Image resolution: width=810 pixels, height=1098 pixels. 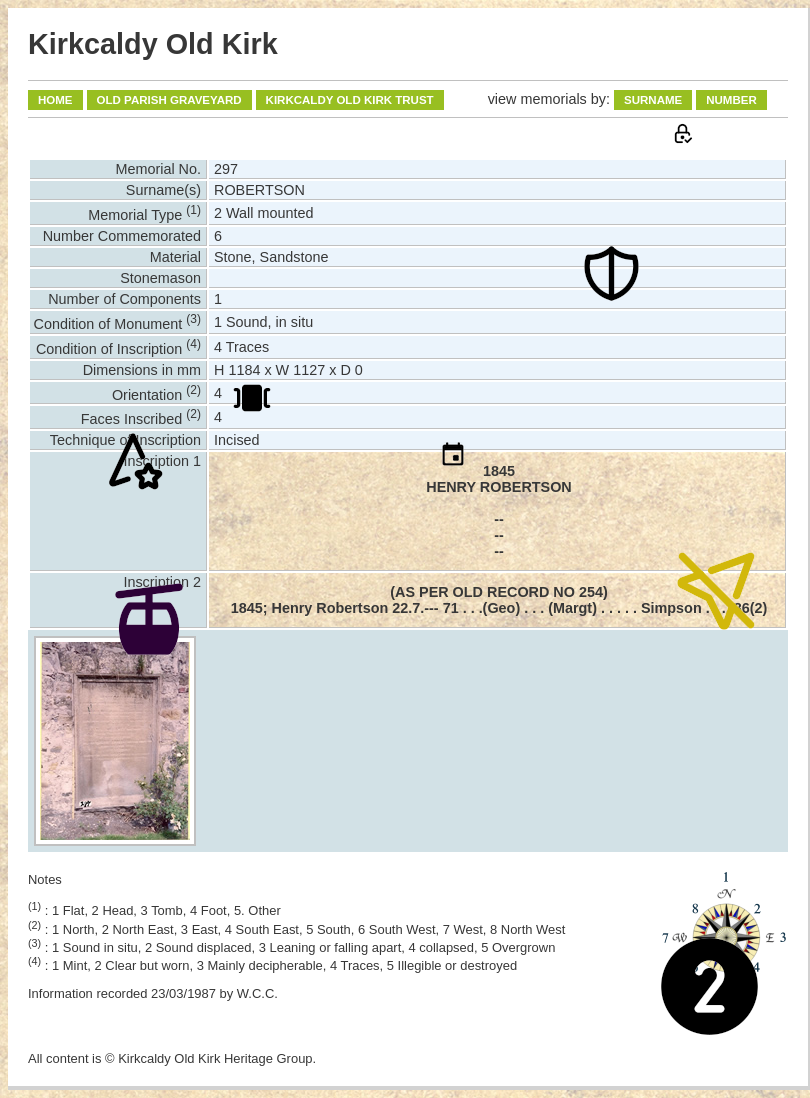 I want to click on access ski lift or cable car information, so click(x=149, y=621).